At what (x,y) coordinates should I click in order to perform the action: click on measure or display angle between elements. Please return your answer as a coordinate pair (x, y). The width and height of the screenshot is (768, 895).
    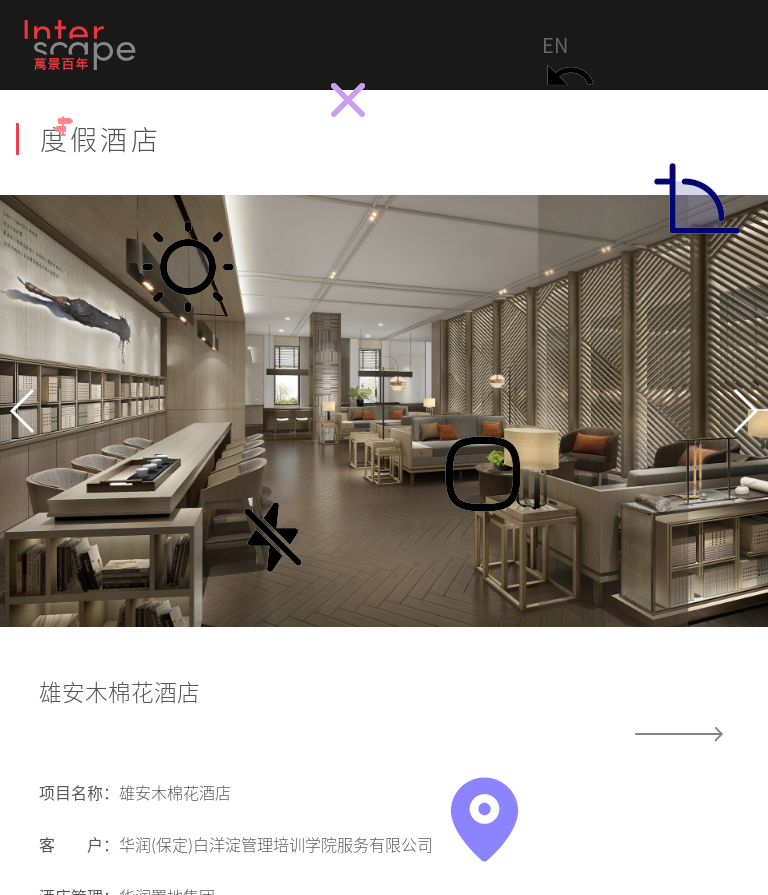
    Looking at the image, I should click on (694, 203).